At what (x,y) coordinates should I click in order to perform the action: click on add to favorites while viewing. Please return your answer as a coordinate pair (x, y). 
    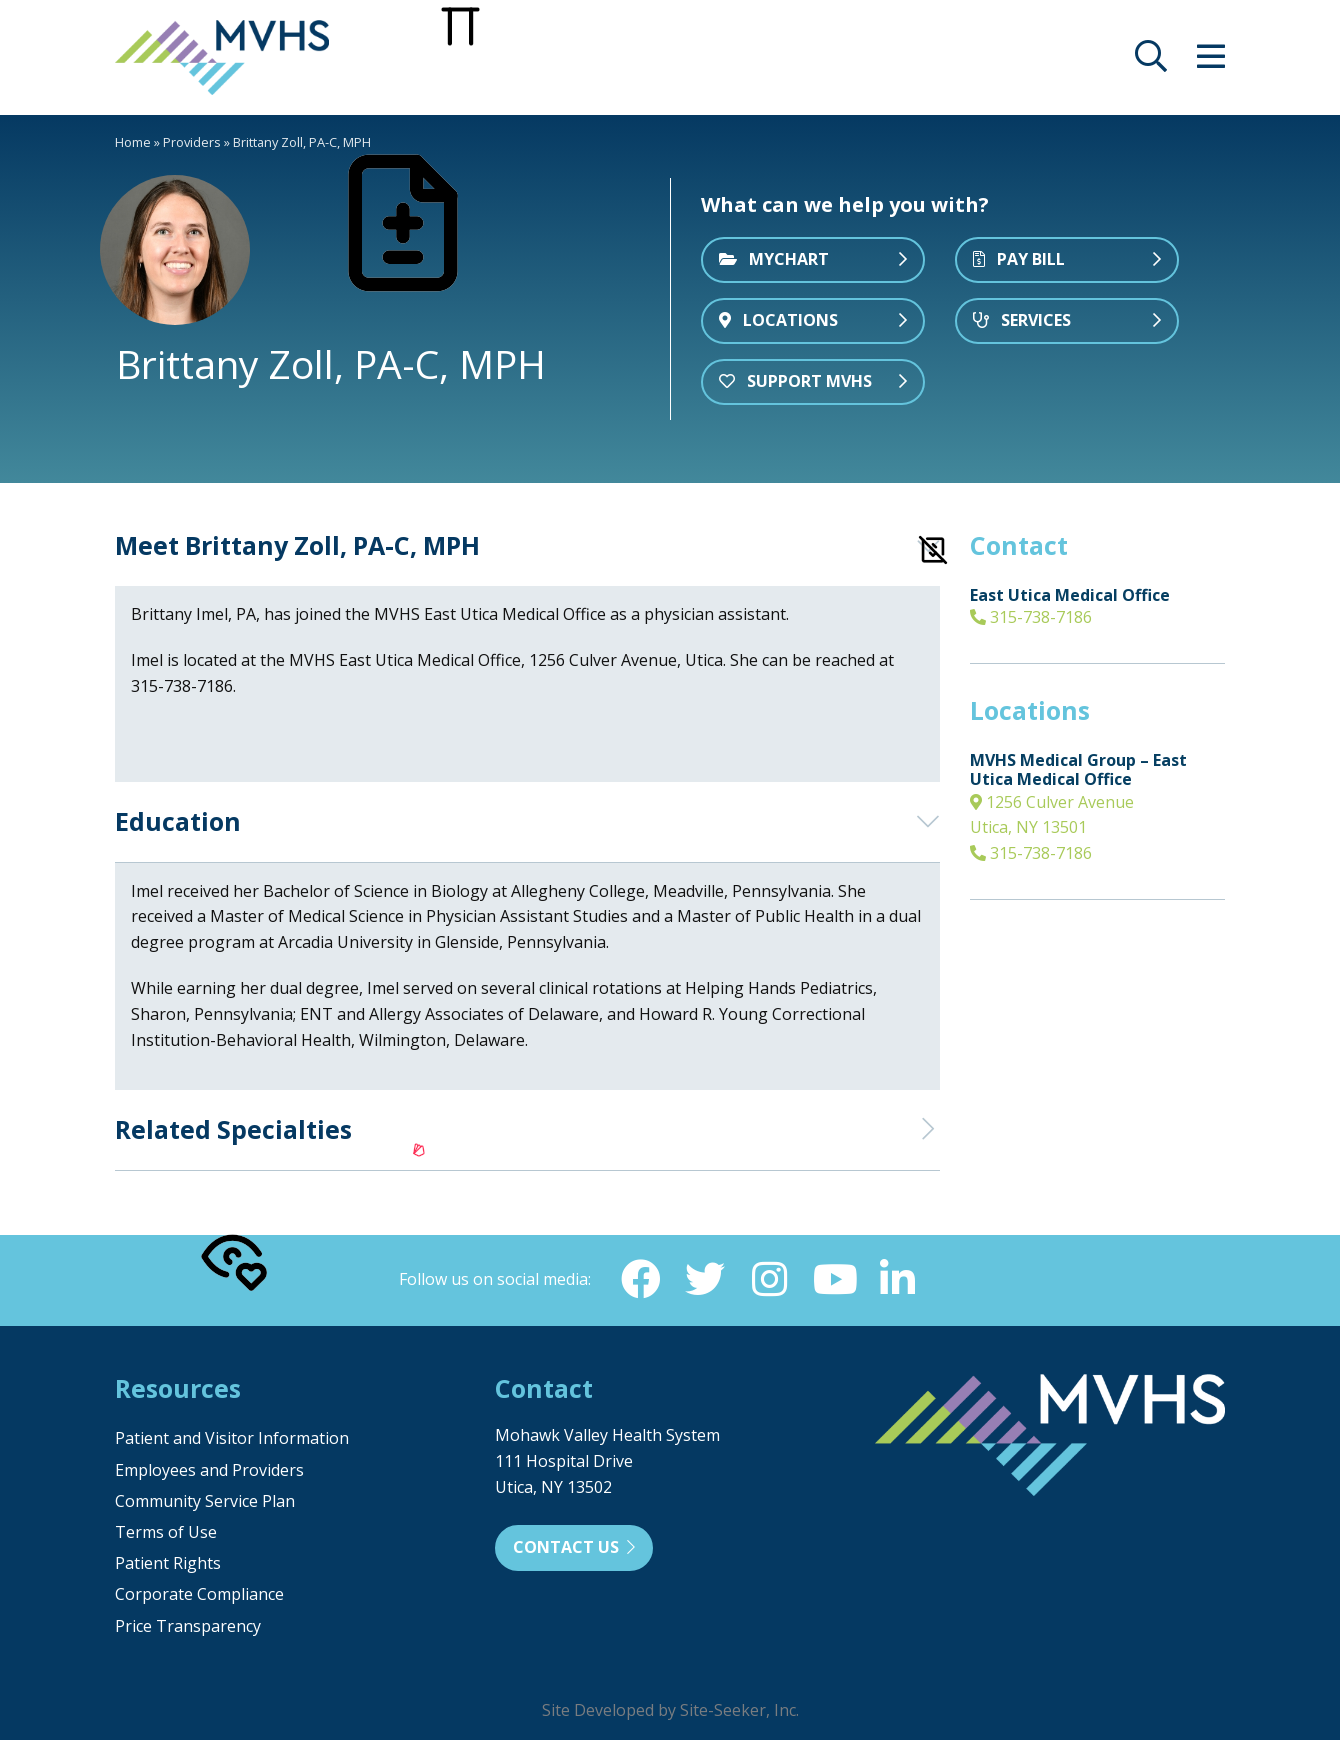
    Looking at the image, I should click on (232, 1256).